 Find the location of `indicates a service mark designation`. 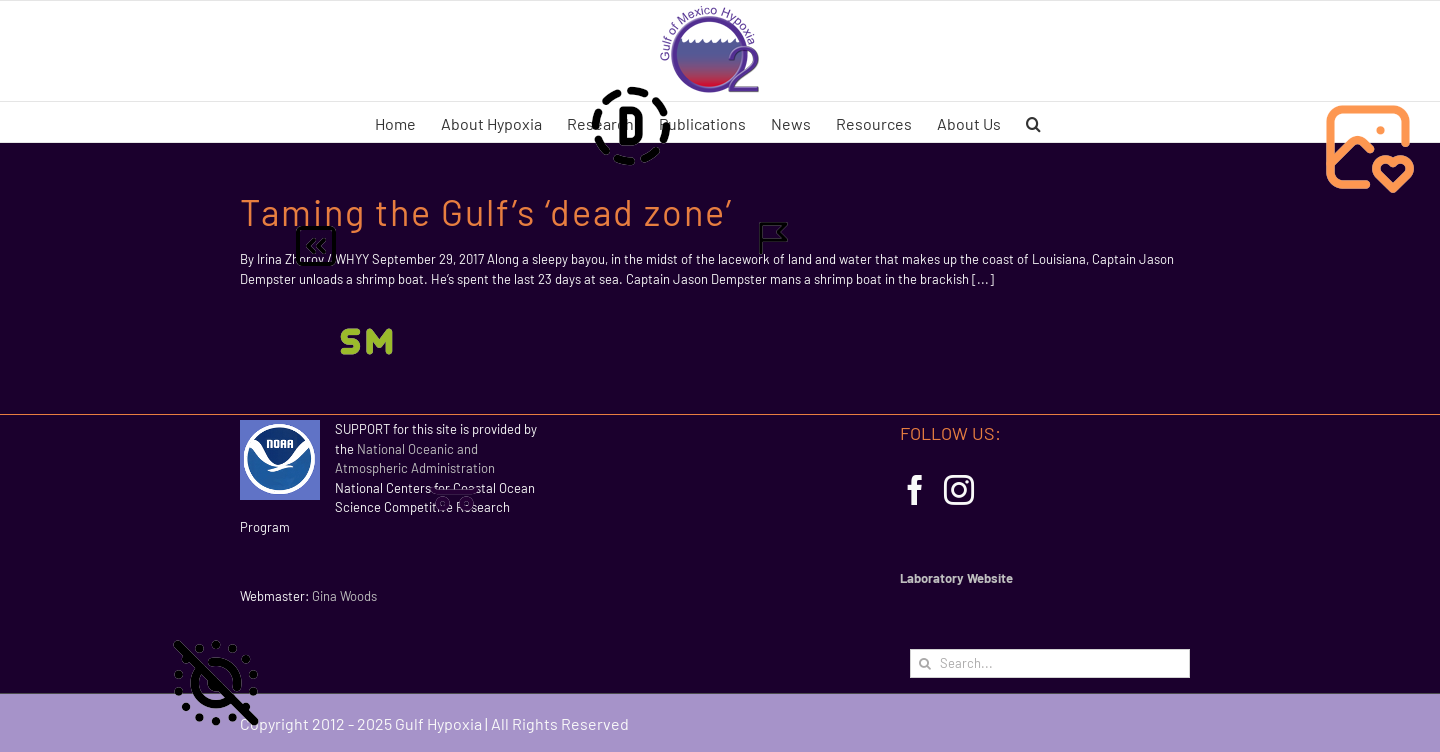

indicates a service mark designation is located at coordinates (366, 341).